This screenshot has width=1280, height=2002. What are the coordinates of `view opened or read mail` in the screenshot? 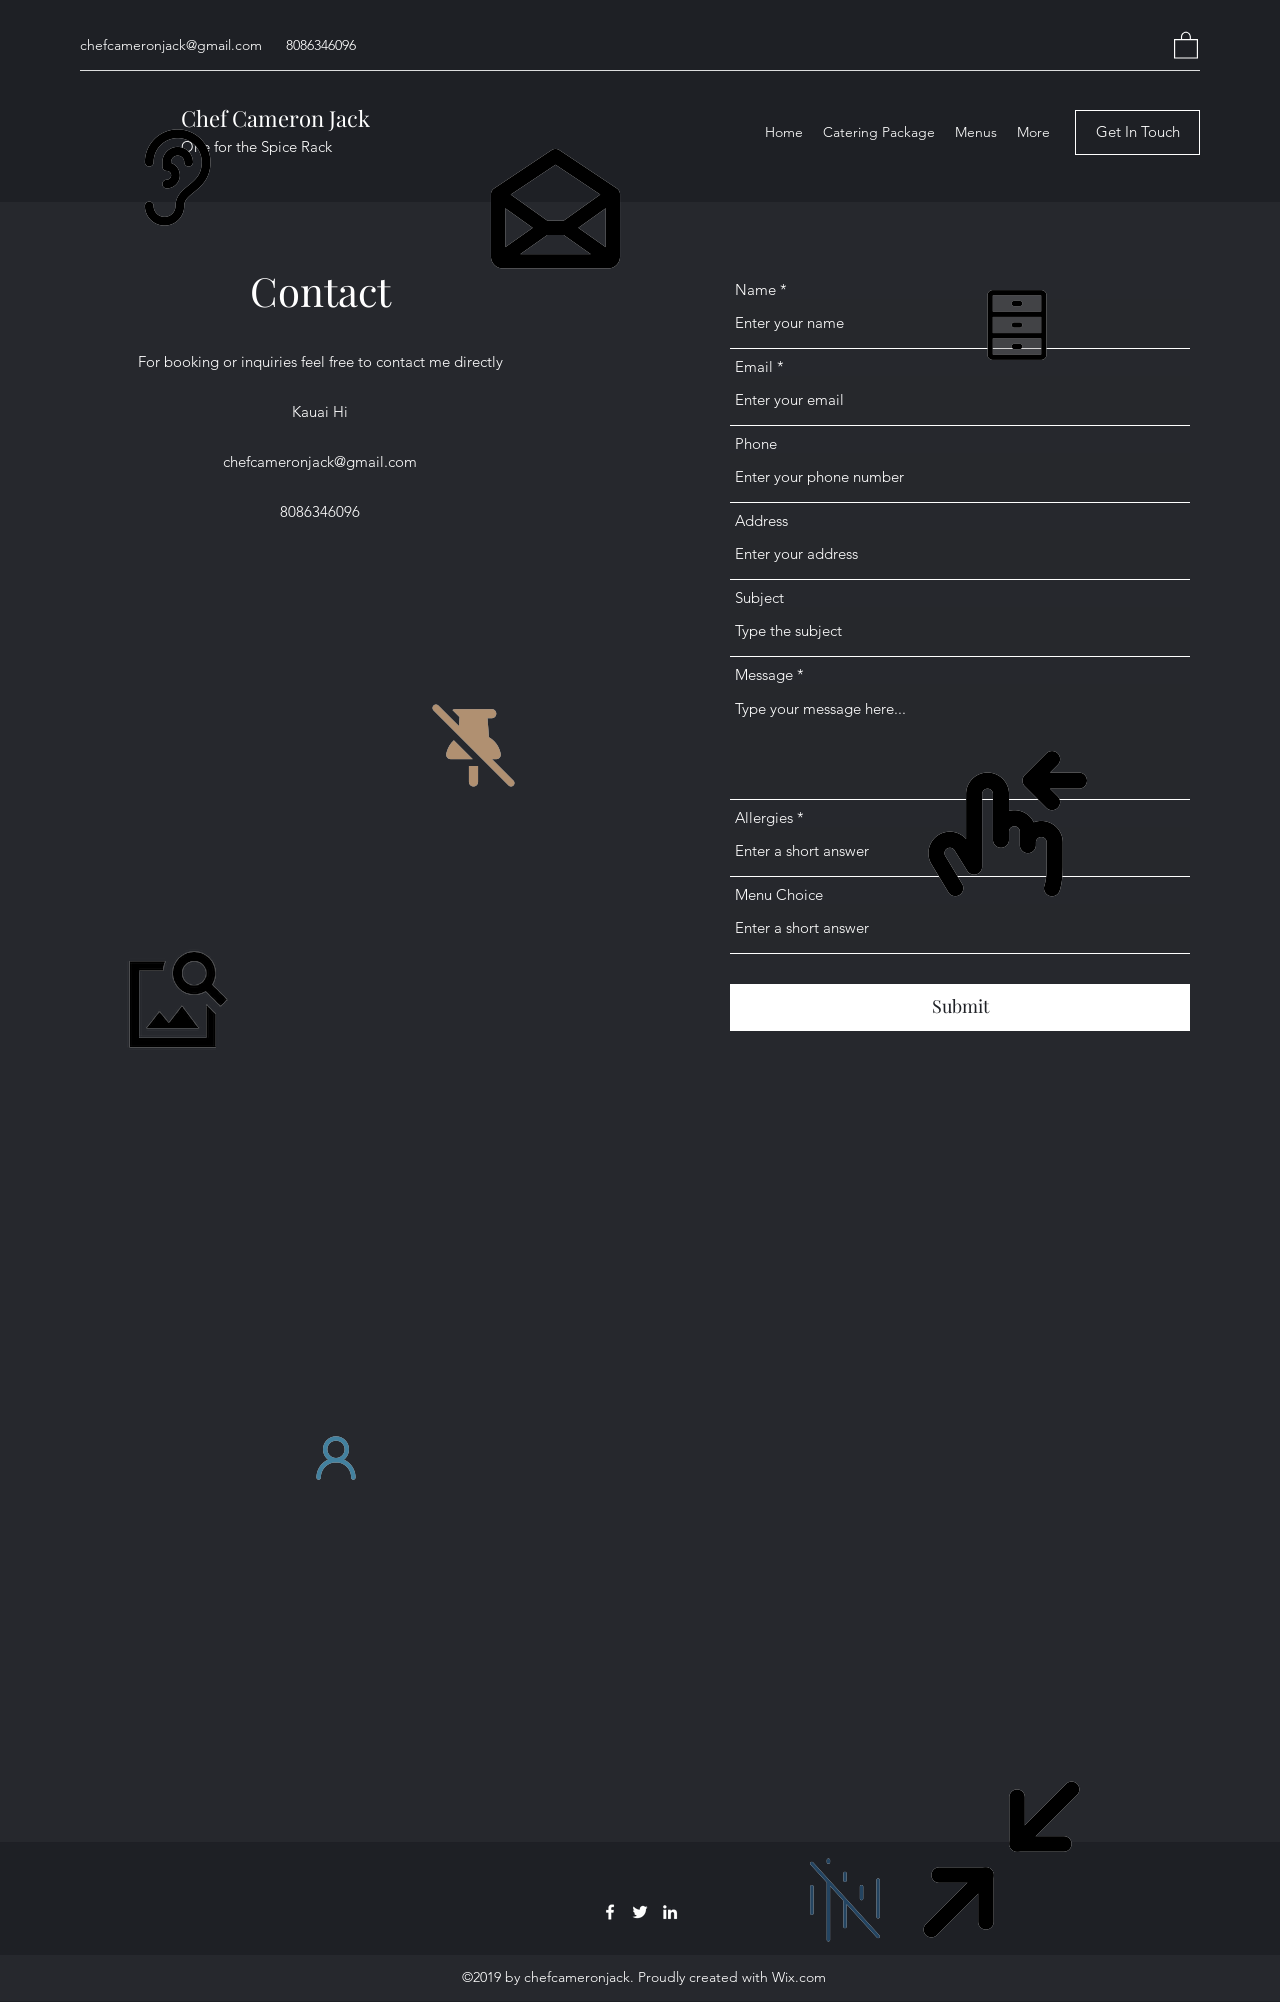 It's located at (555, 213).